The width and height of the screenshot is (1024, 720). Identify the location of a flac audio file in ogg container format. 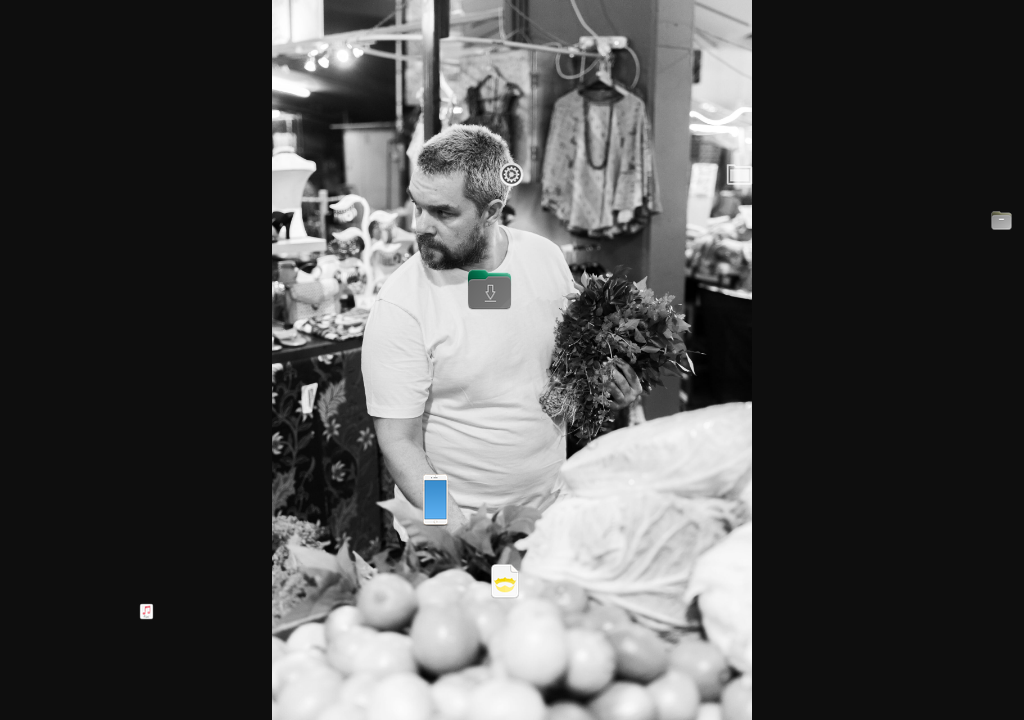
(146, 611).